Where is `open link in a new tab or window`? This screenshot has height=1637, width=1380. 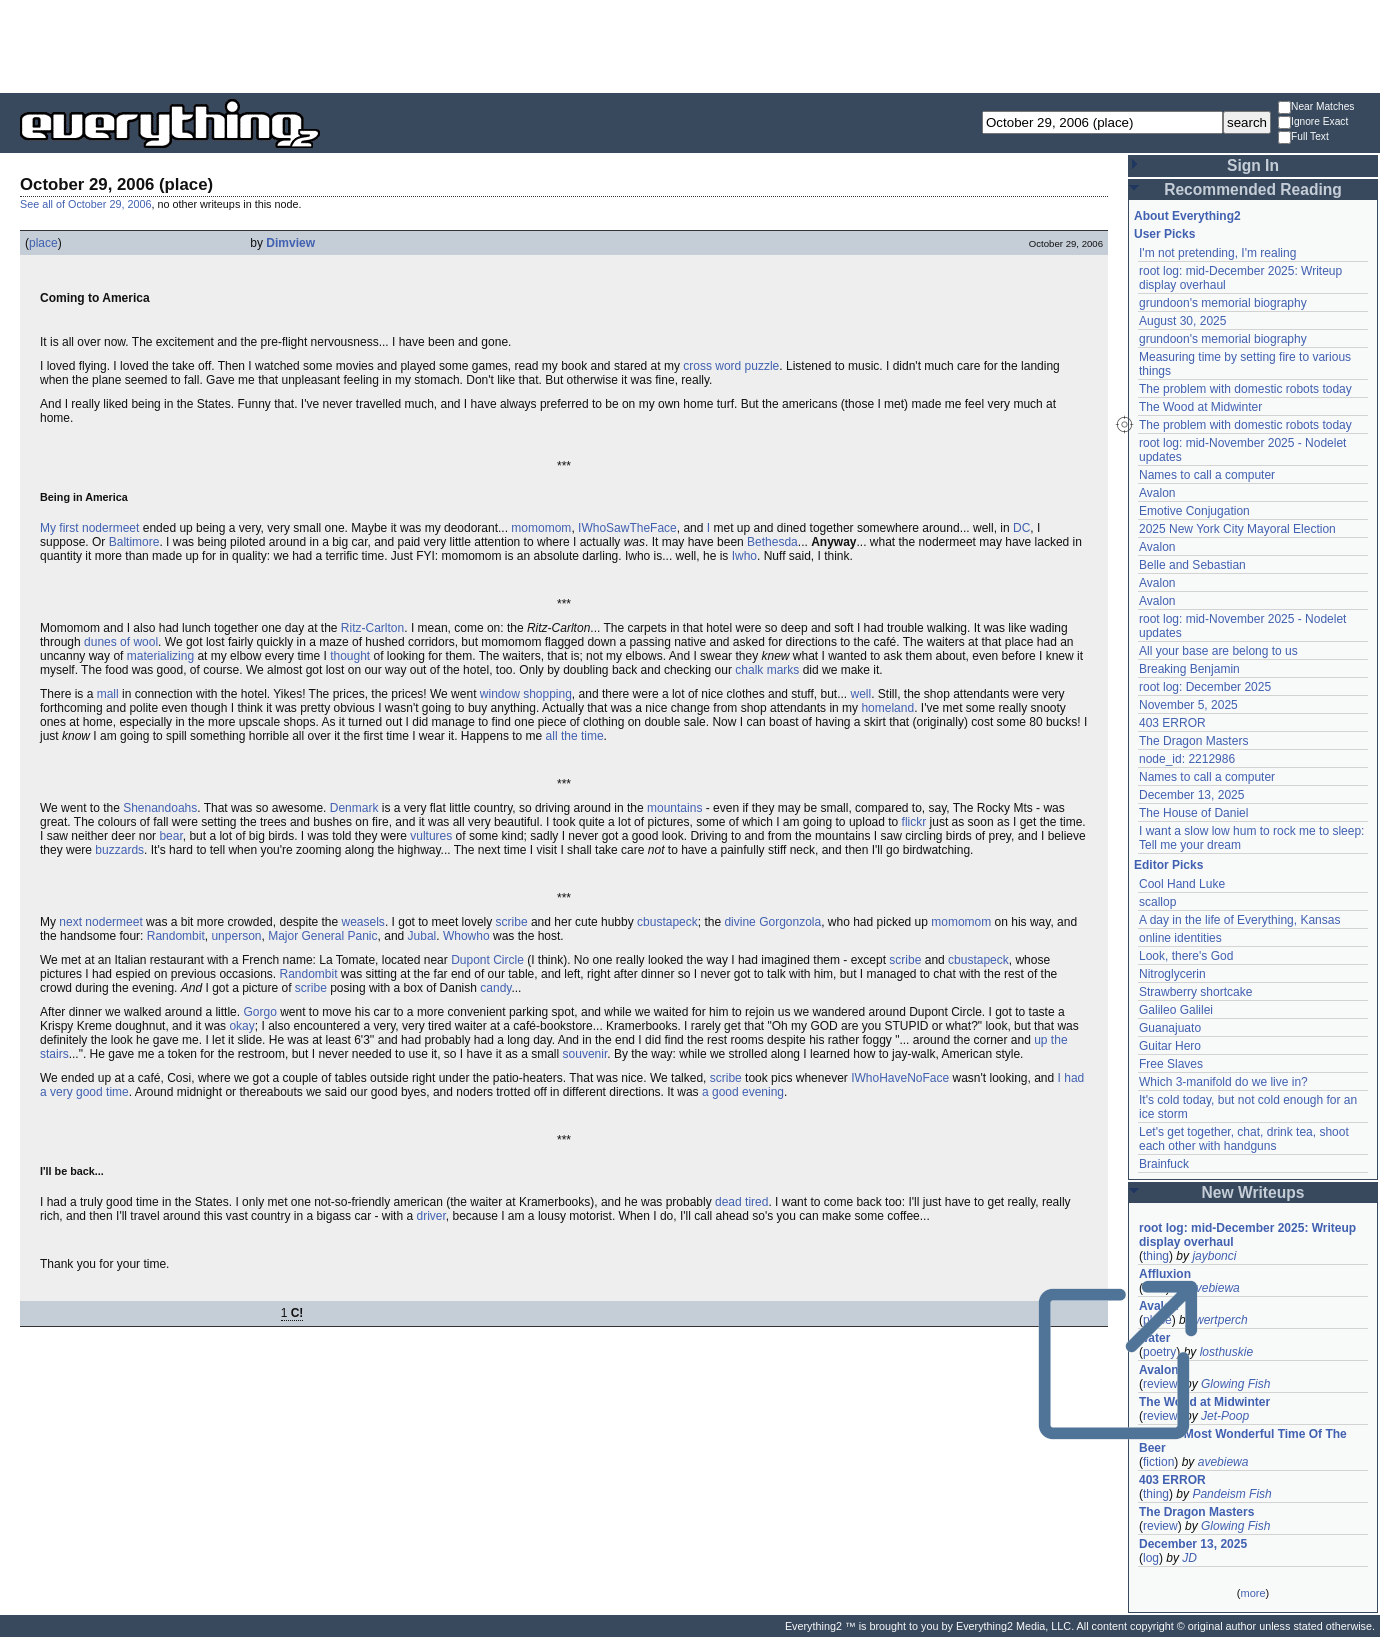 open link in a new tab or window is located at coordinates (1114, 1364).